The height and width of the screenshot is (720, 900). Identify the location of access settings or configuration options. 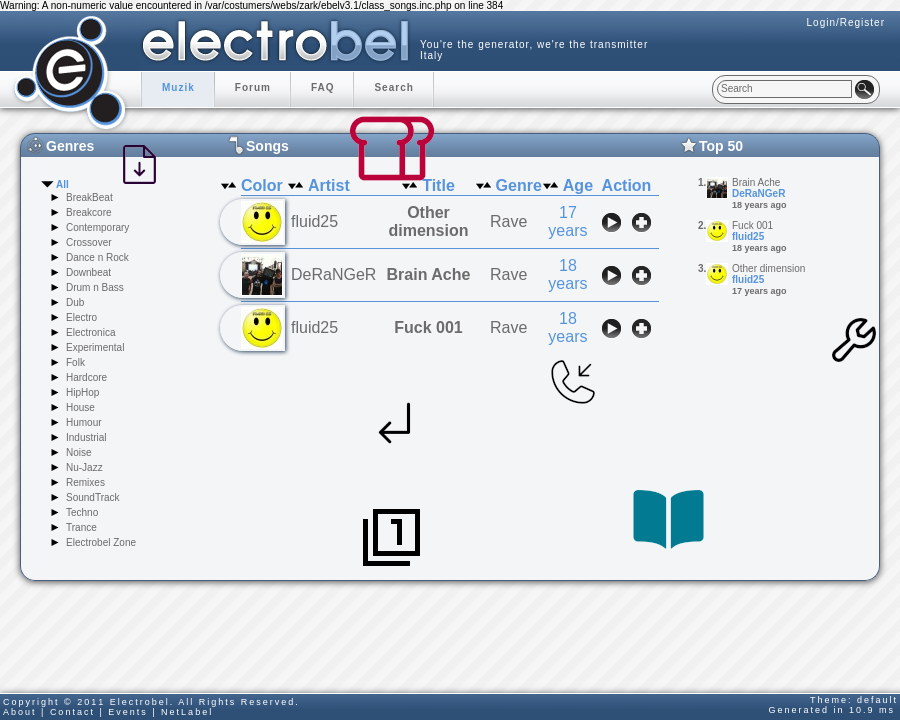
(854, 340).